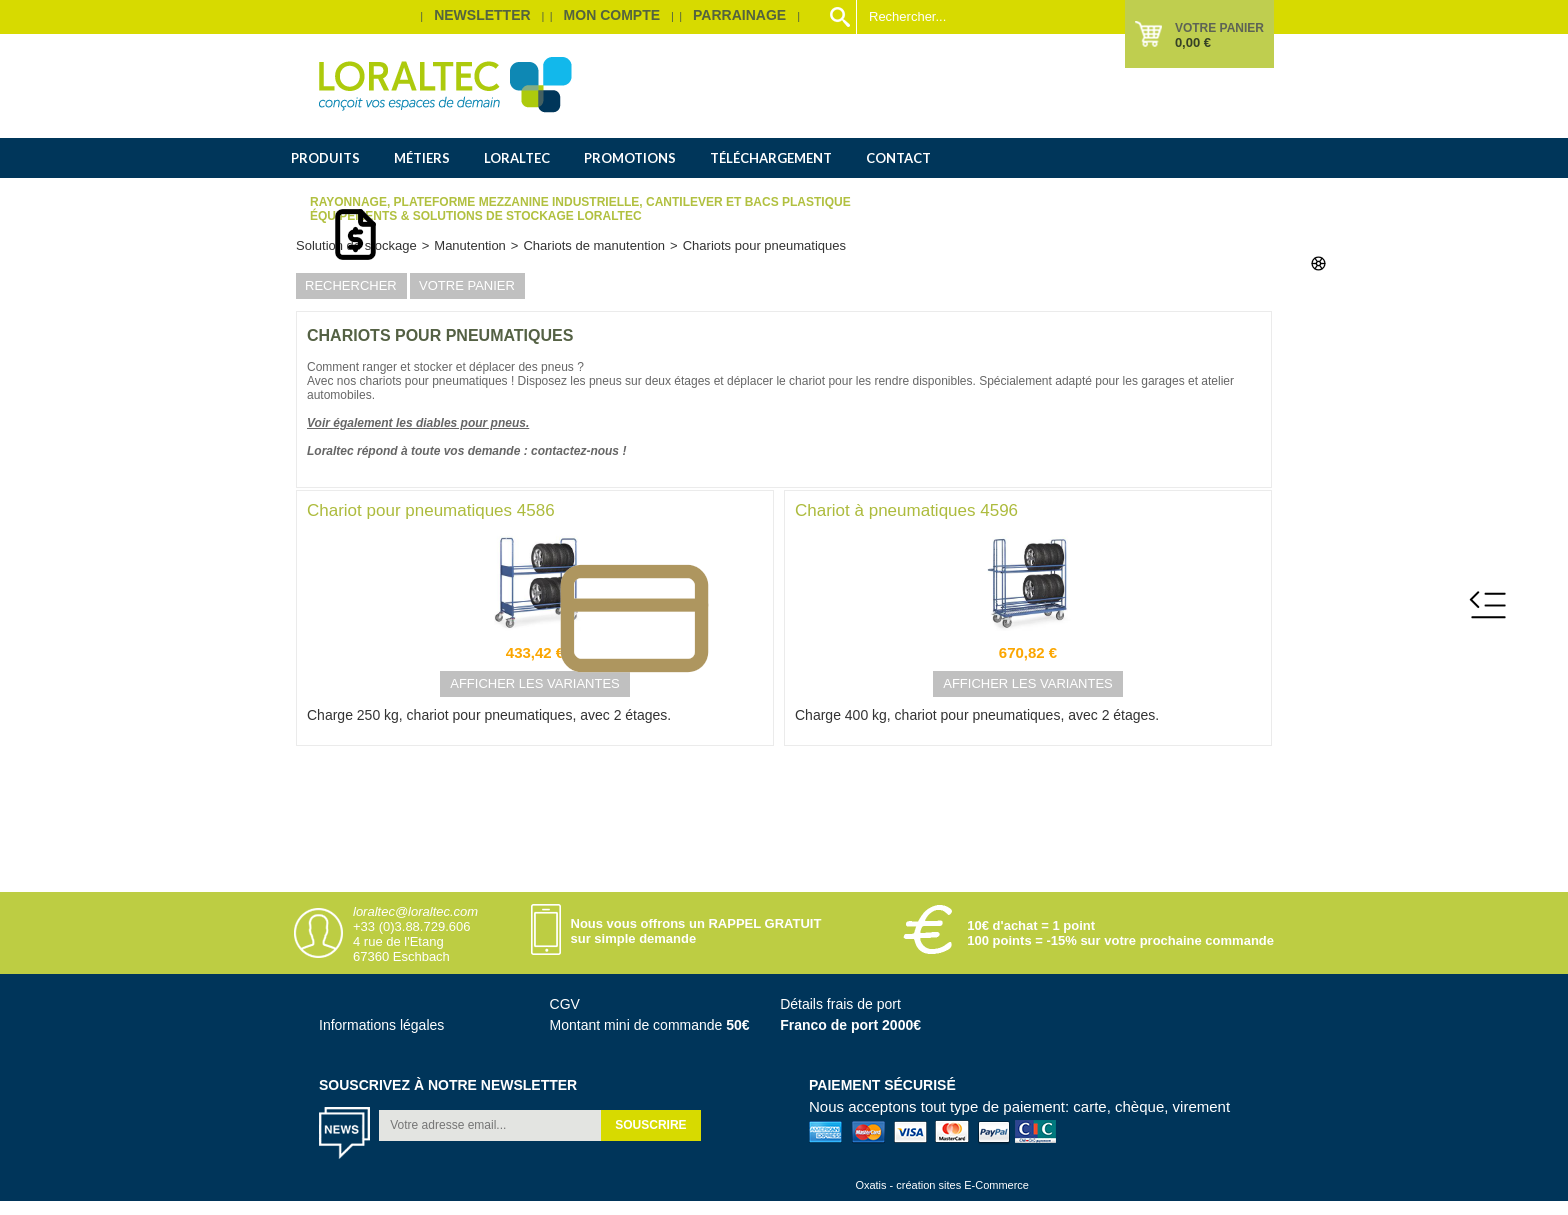 Image resolution: width=1568 pixels, height=1215 pixels. What do you see at coordinates (1318, 263) in the screenshot?
I see `access vehicle or tire settings` at bounding box center [1318, 263].